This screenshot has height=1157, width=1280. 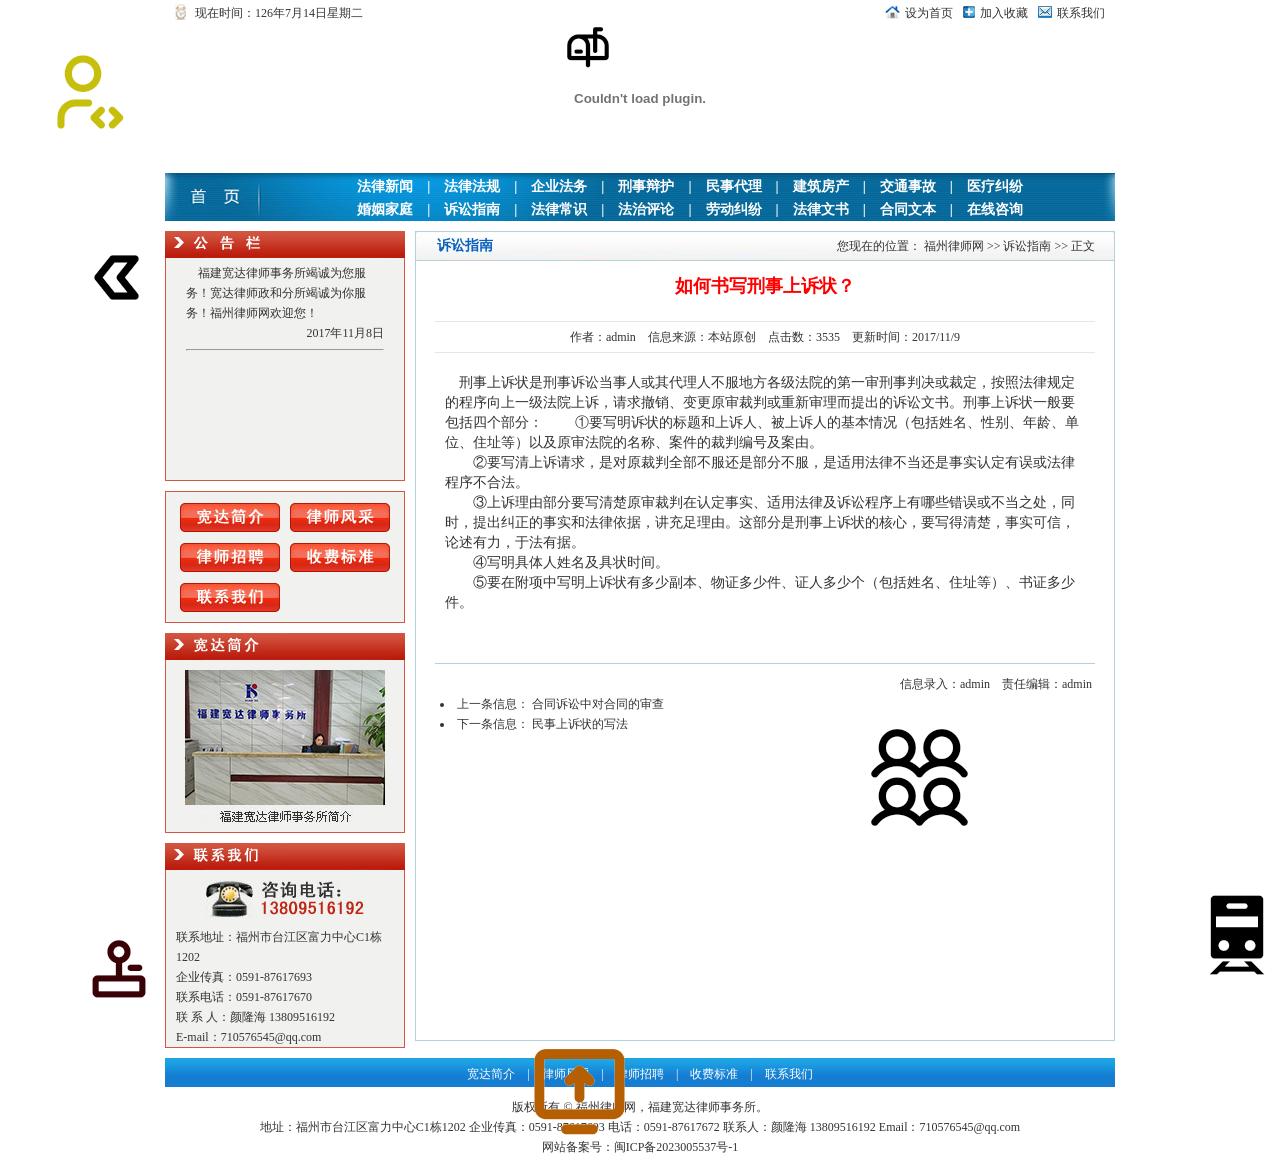 What do you see at coordinates (579, 1087) in the screenshot?
I see `upload file to display or screen` at bounding box center [579, 1087].